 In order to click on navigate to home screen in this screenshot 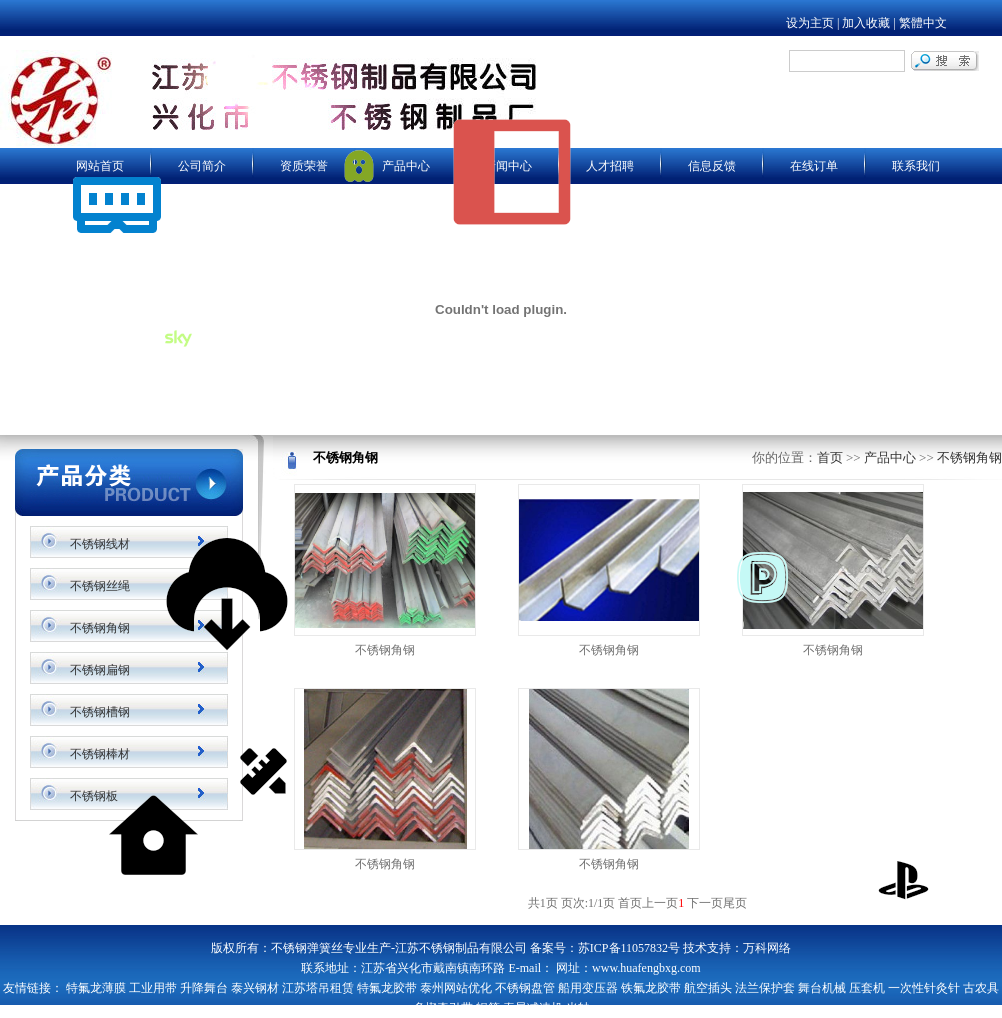, I will do `click(153, 838)`.